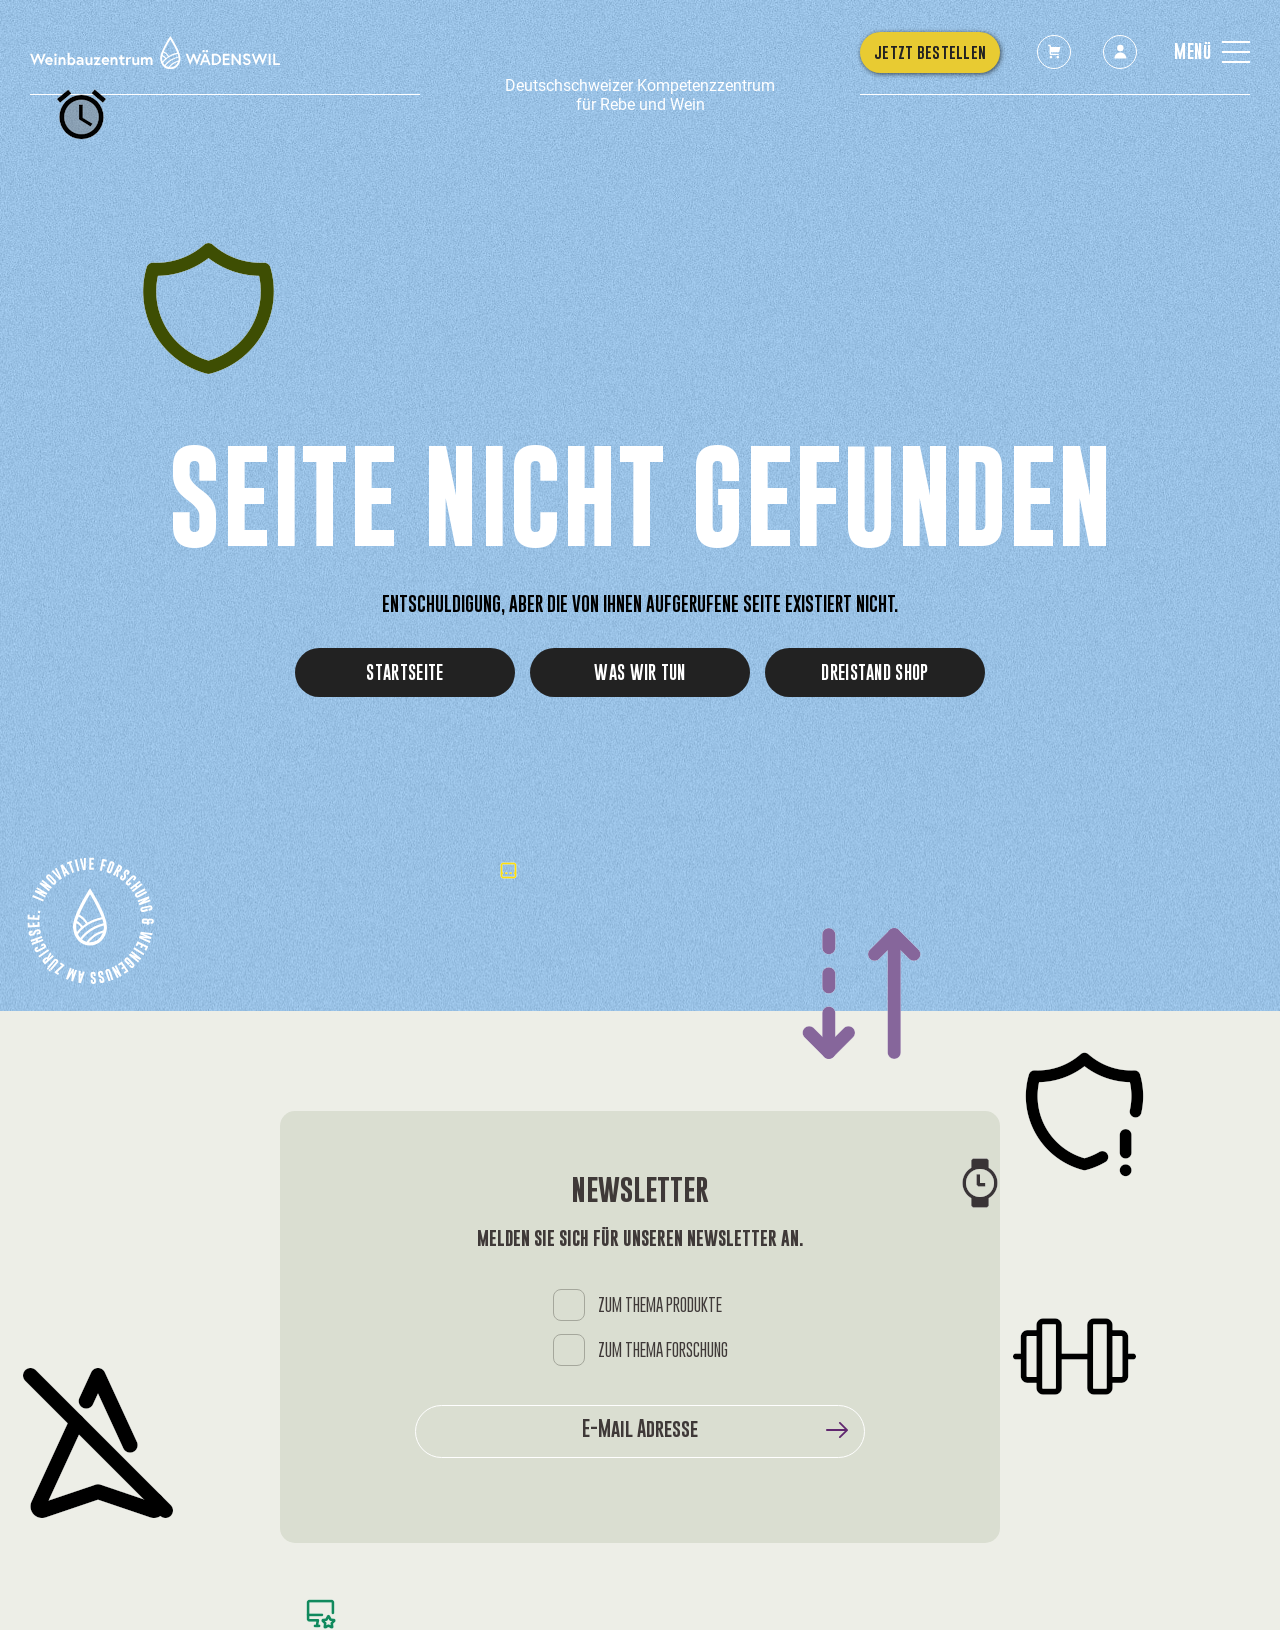 The width and height of the screenshot is (1280, 1630). I want to click on access security settings, so click(208, 308).